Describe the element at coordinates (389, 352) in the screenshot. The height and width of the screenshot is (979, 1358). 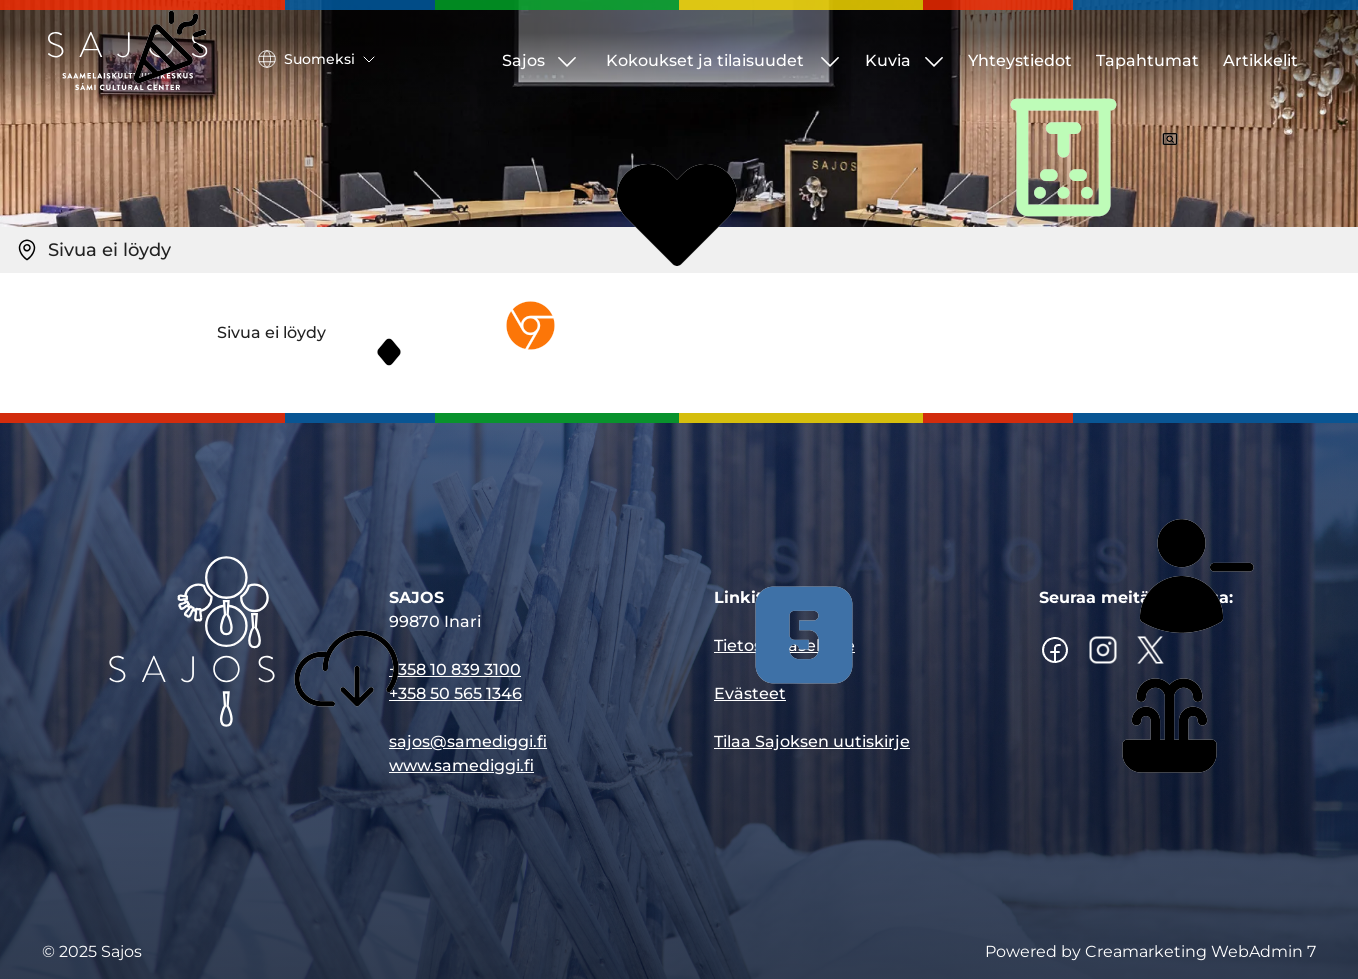
I see `add or select a keyframe in animation timeline` at that location.